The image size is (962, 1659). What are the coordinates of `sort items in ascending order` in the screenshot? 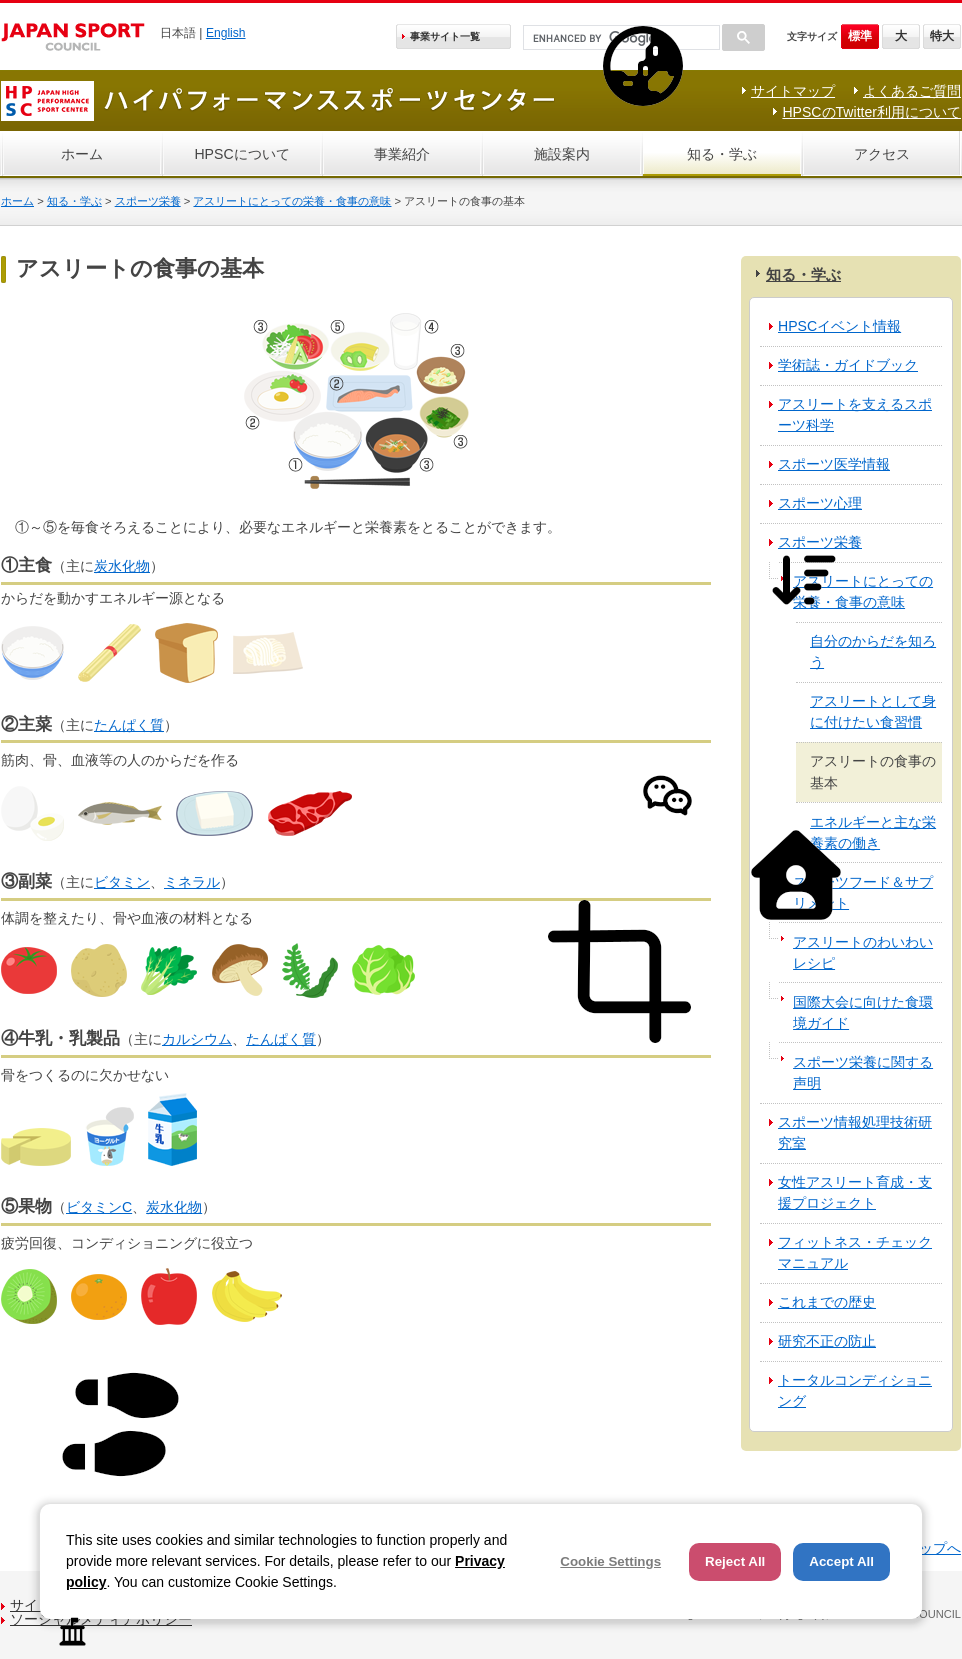 It's located at (804, 580).